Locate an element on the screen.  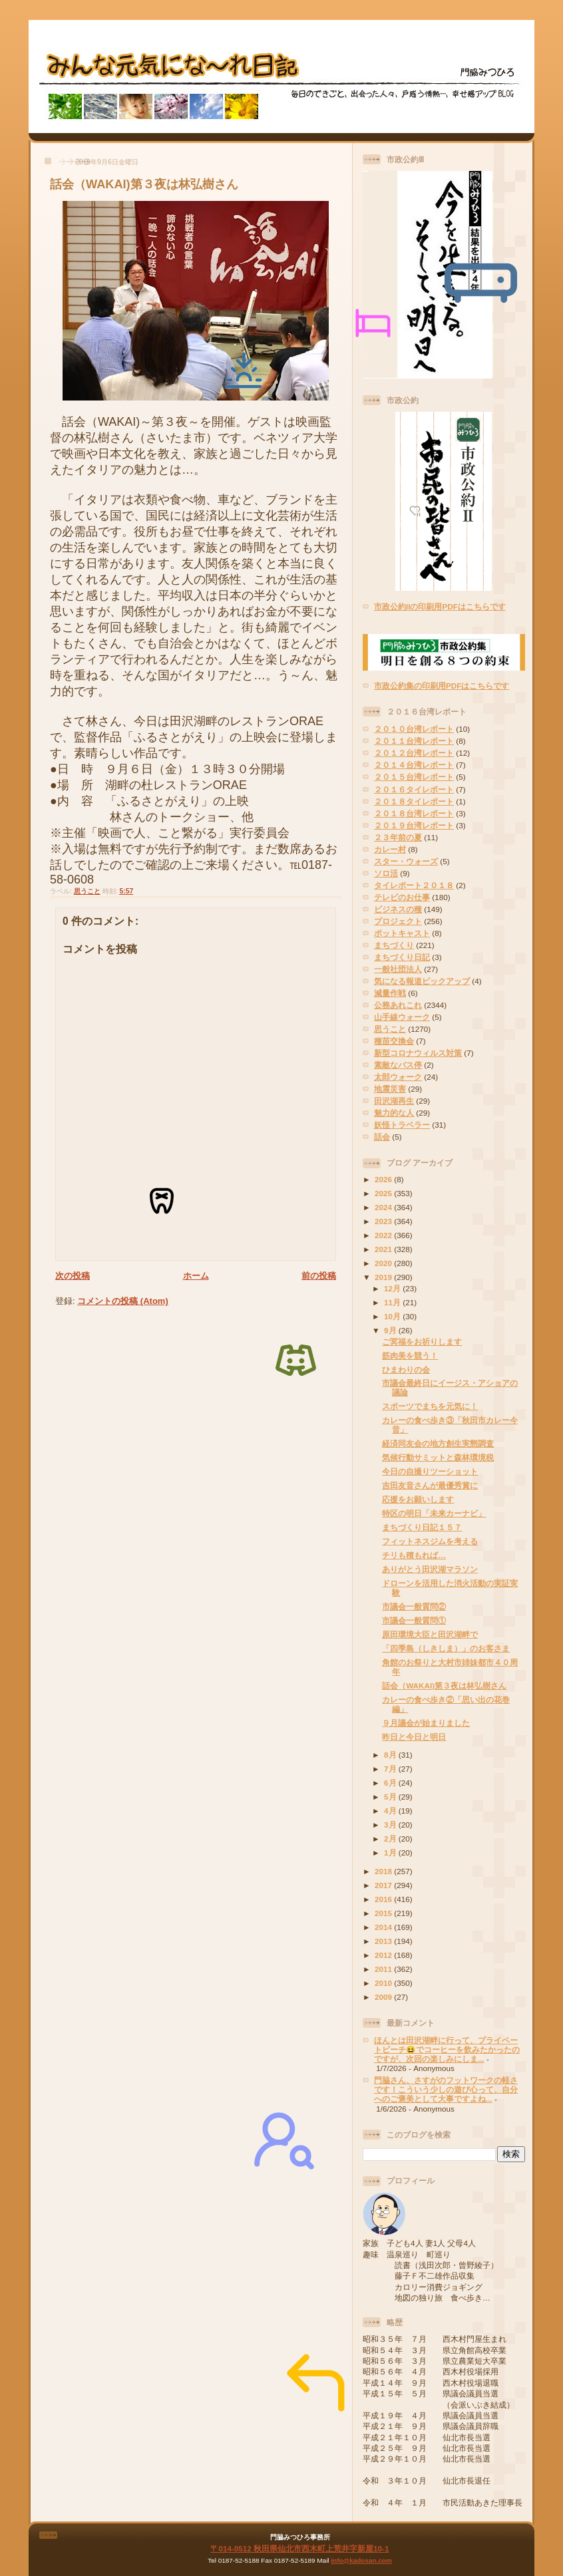
search for a user or contact is located at coordinates (284, 2140).